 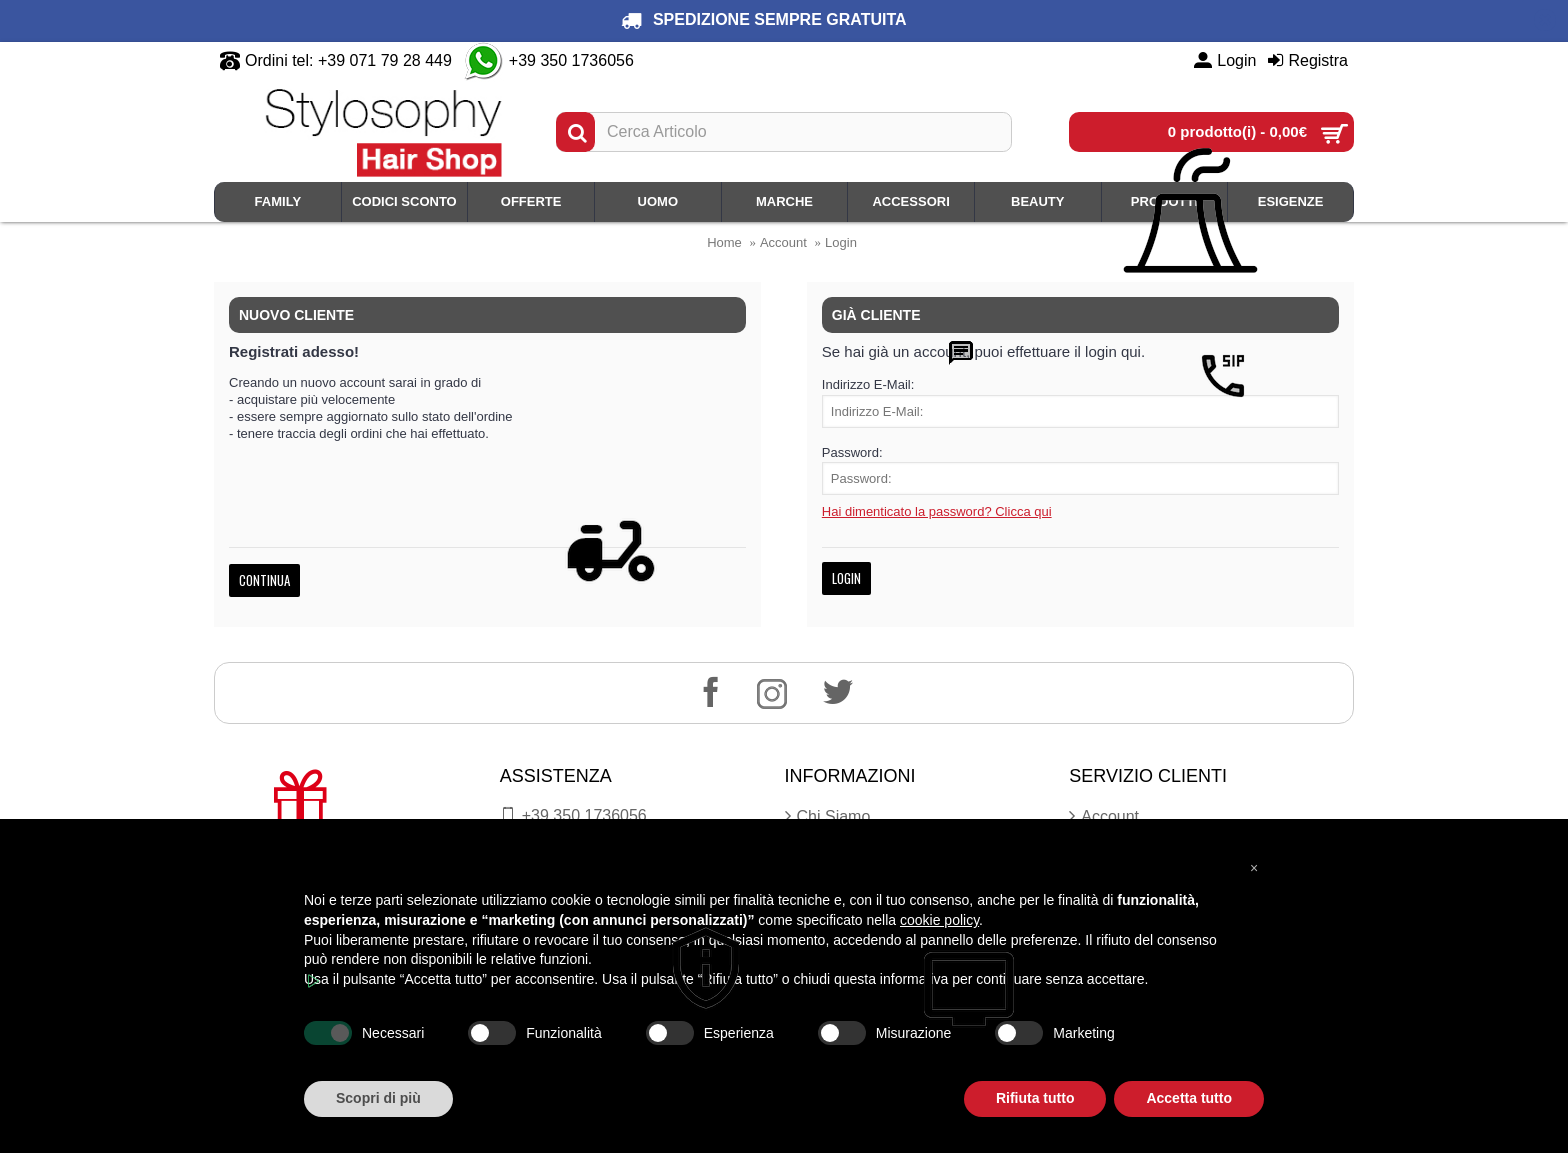 I want to click on select moped or scooter delivery option, so click(x=611, y=551).